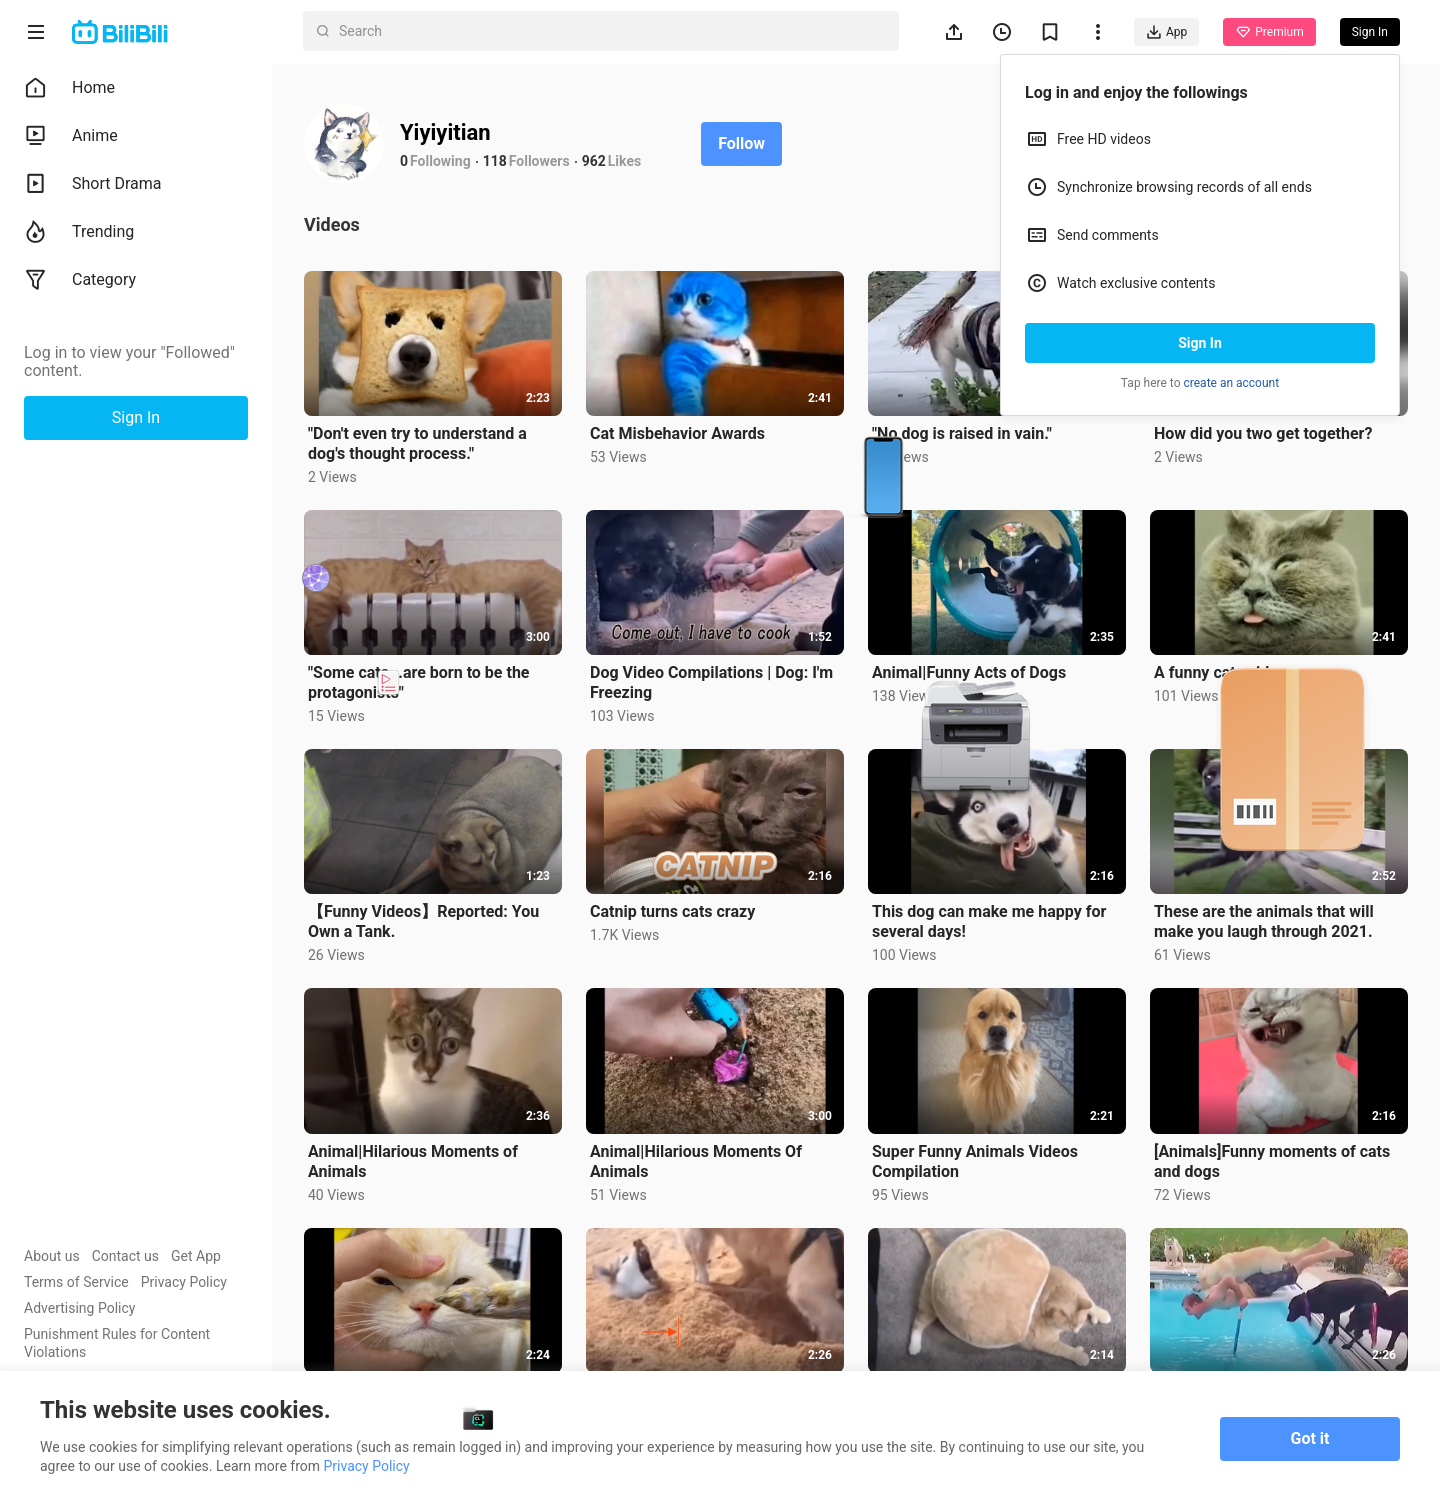 The width and height of the screenshot is (1440, 1507). I want to click on compressed or archived file type, so click(1292, 759).